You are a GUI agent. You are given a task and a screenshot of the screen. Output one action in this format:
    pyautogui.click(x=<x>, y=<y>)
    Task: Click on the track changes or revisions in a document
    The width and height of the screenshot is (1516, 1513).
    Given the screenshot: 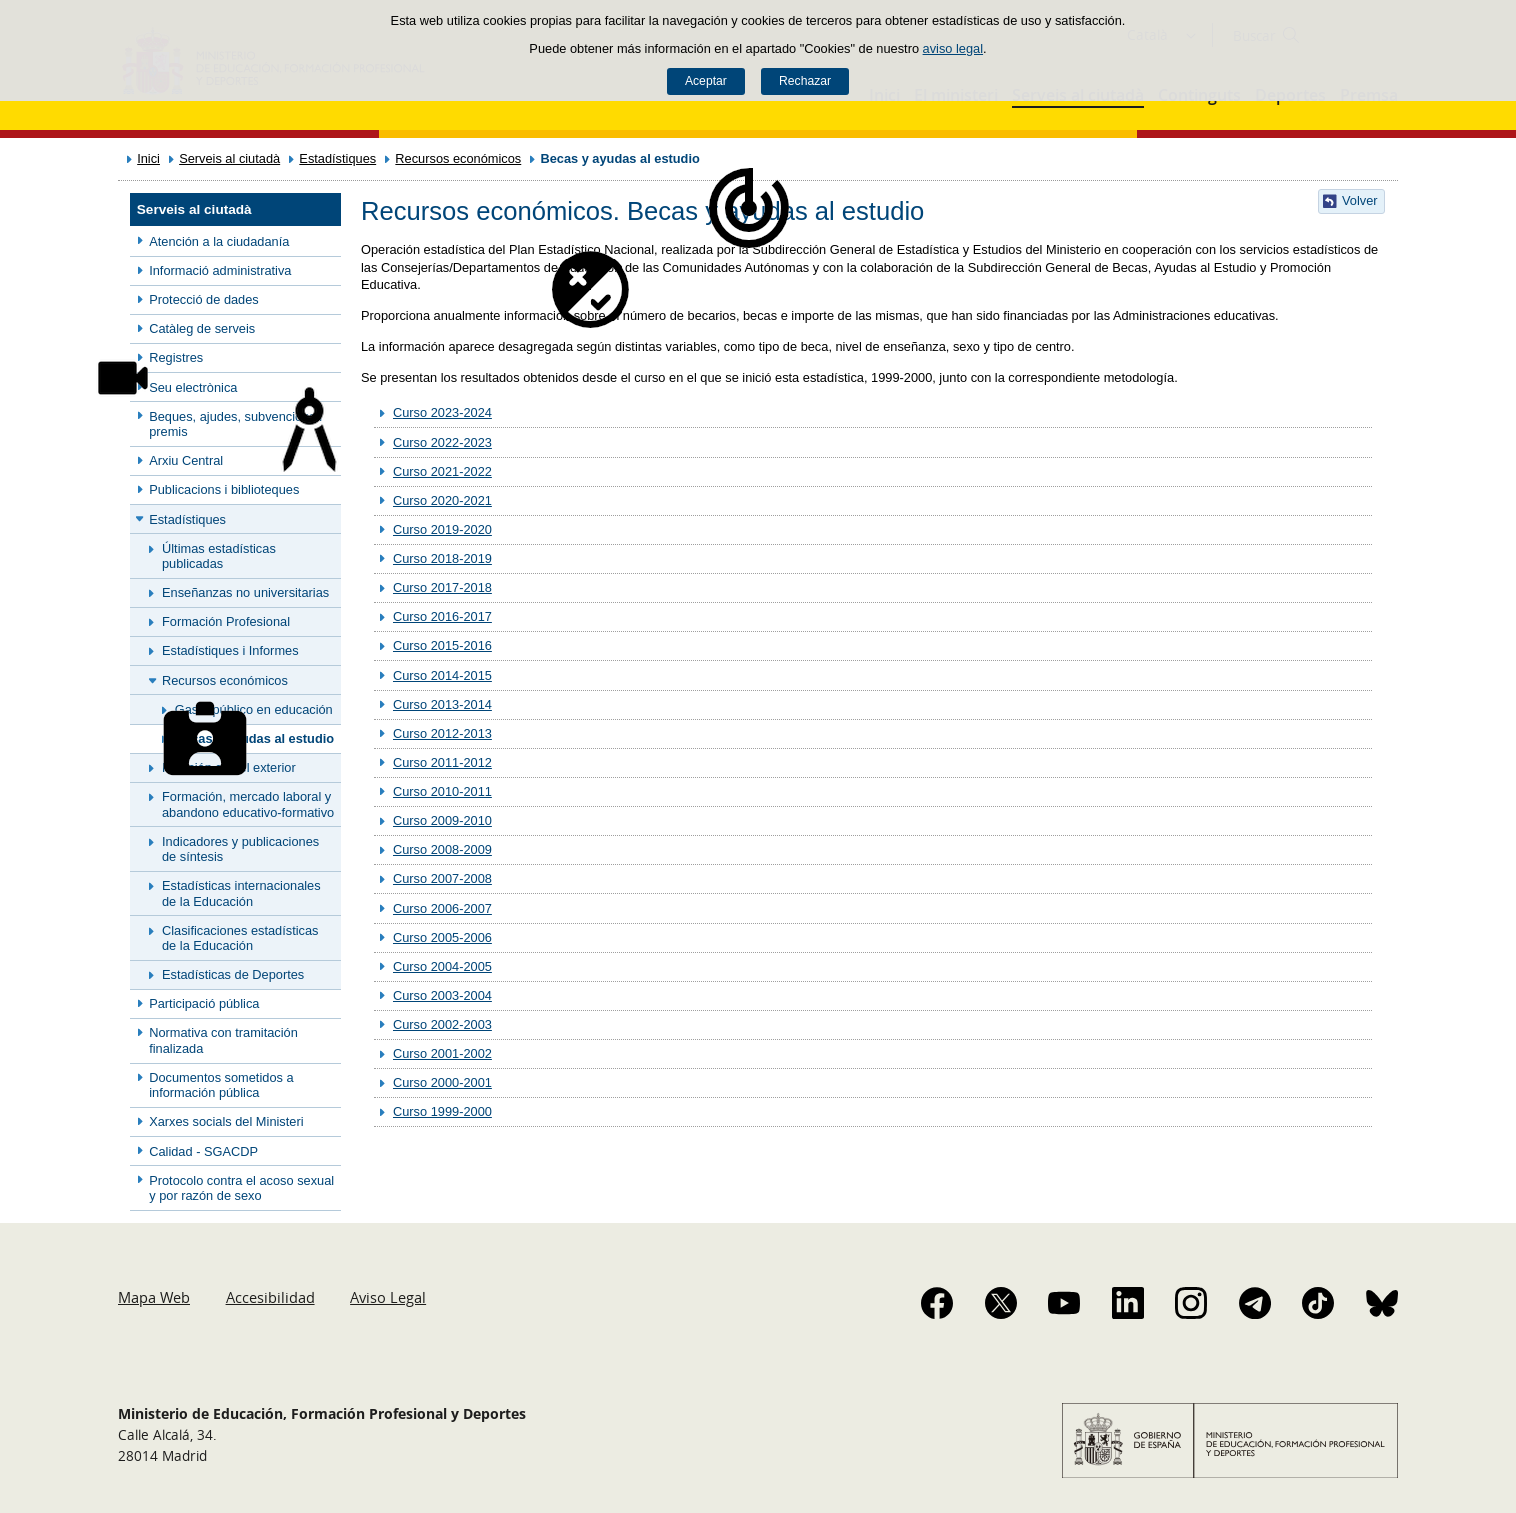 What is the action you would take?
    pyautogui.click(x=749, y=208)
    